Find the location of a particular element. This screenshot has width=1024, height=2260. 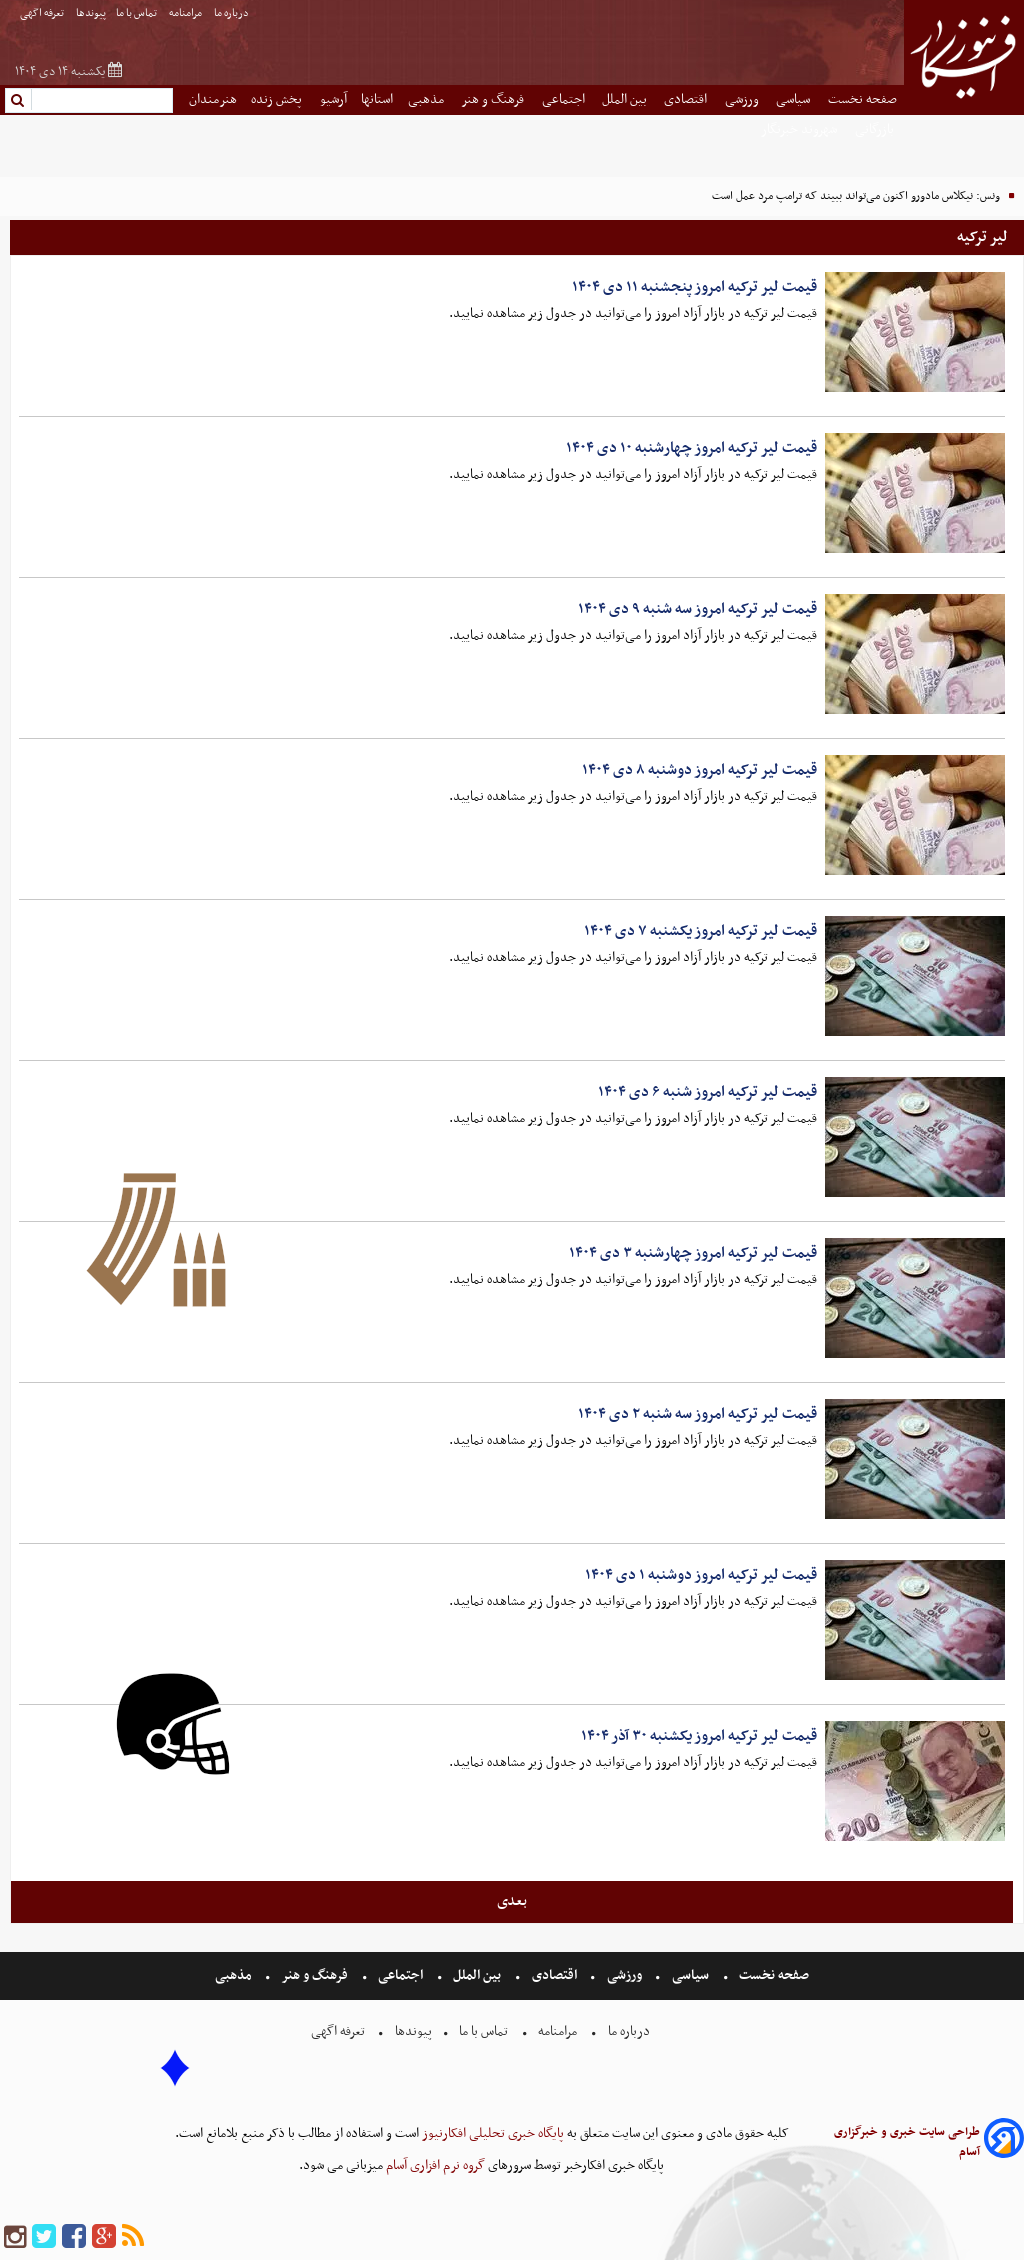

ammunition or magazine inventory in a game is located at coordinates (156, 1237).